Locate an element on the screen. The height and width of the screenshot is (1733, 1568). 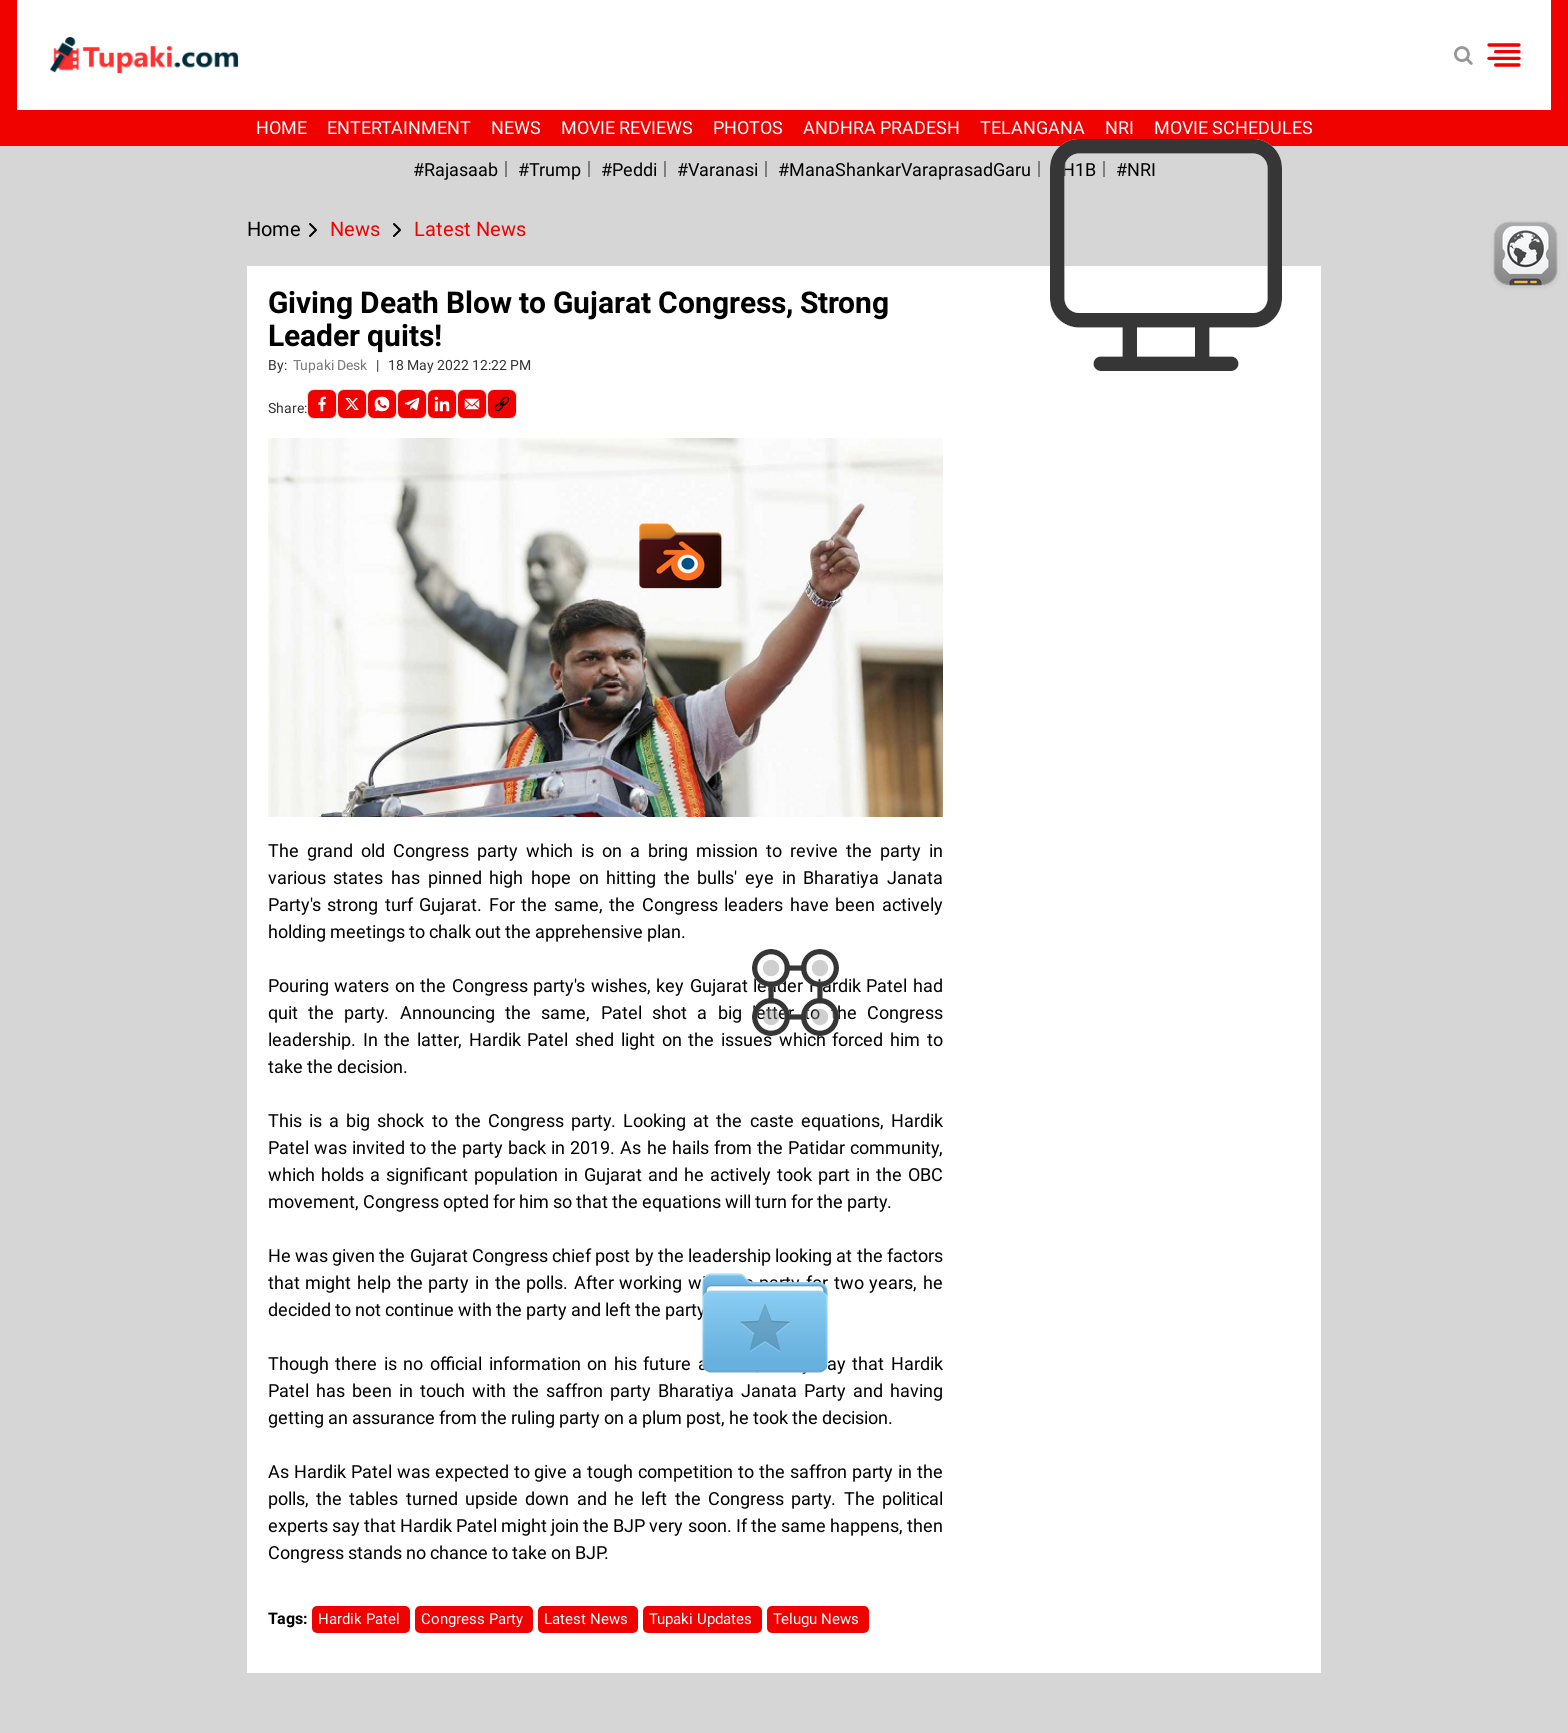
open your bookmarked files folder is located at coordinates (765, 1323).